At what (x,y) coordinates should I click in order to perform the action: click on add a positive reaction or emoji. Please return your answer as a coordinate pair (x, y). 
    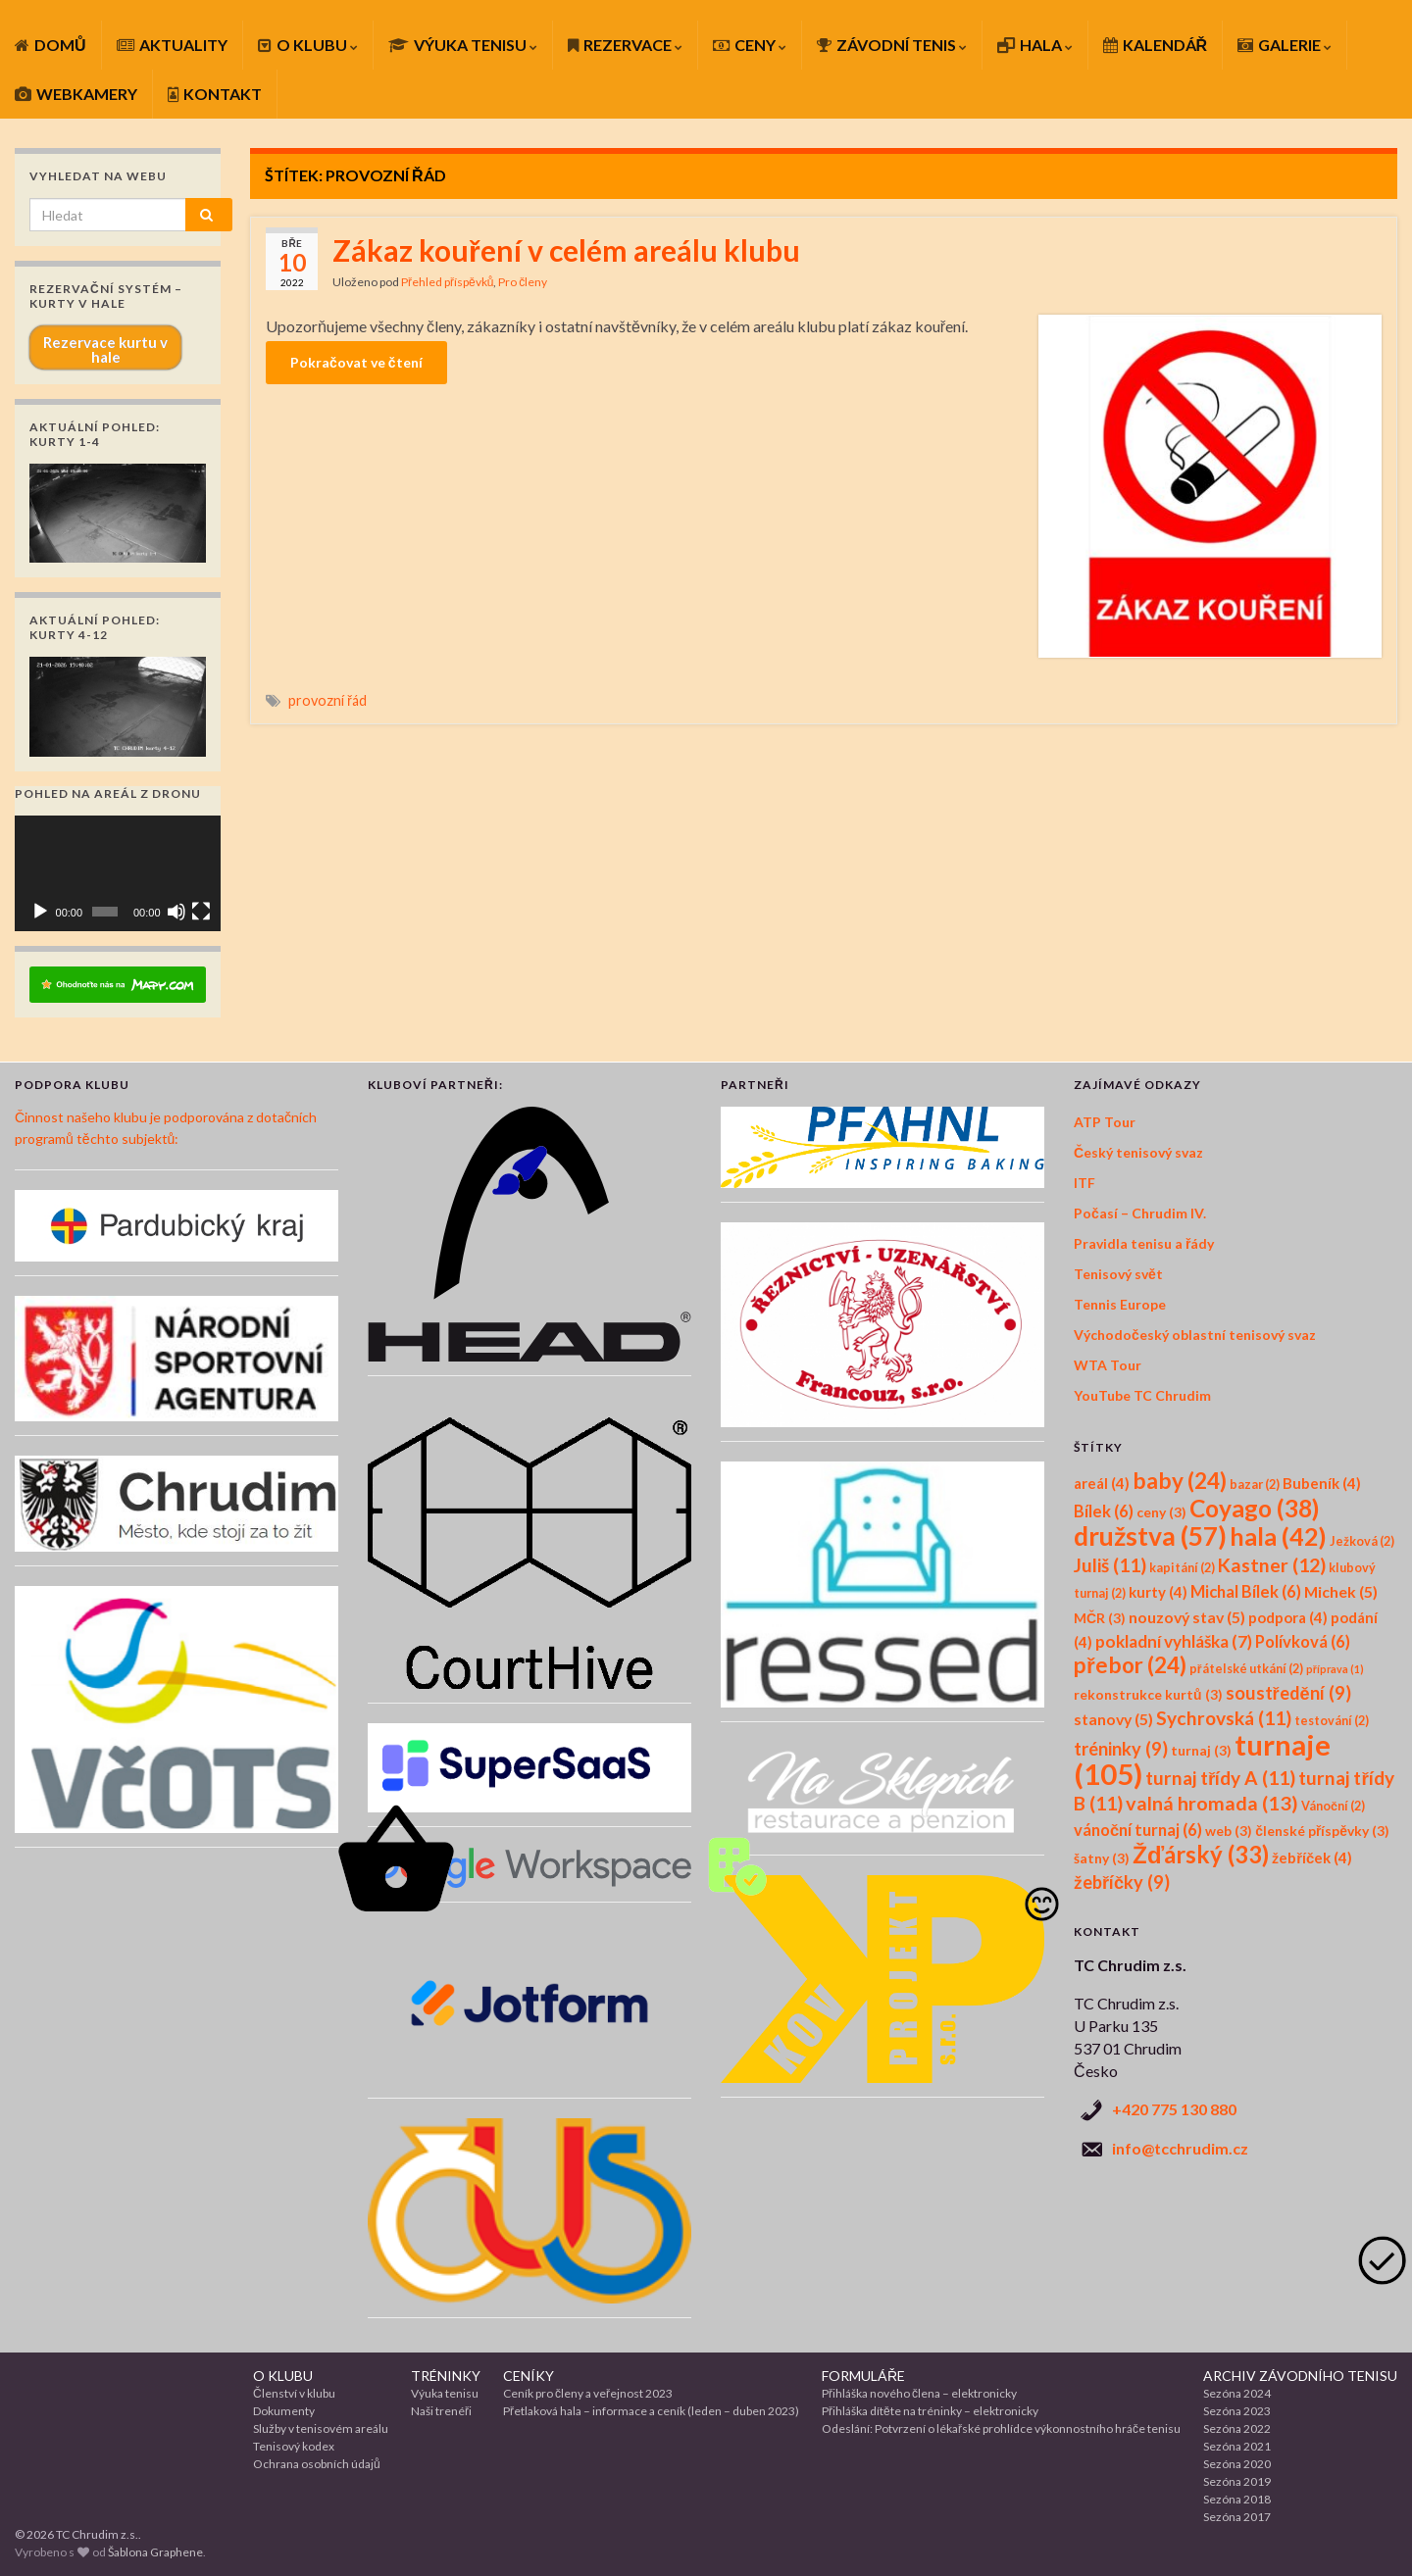
    Looking at the image, I should click on (1041, 1904).